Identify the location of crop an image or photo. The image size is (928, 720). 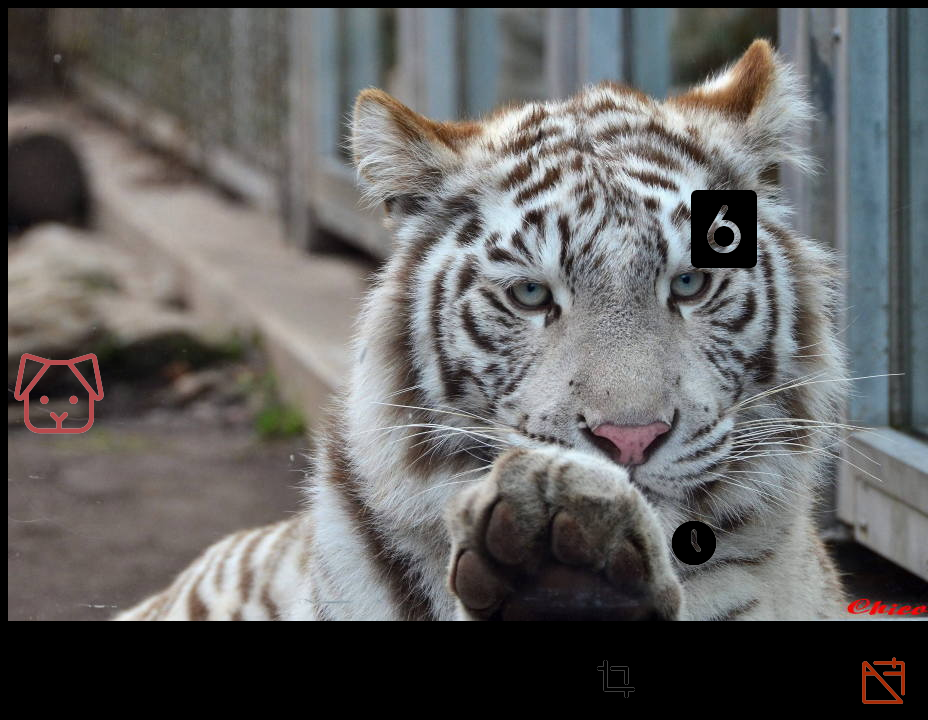
(616, 679).